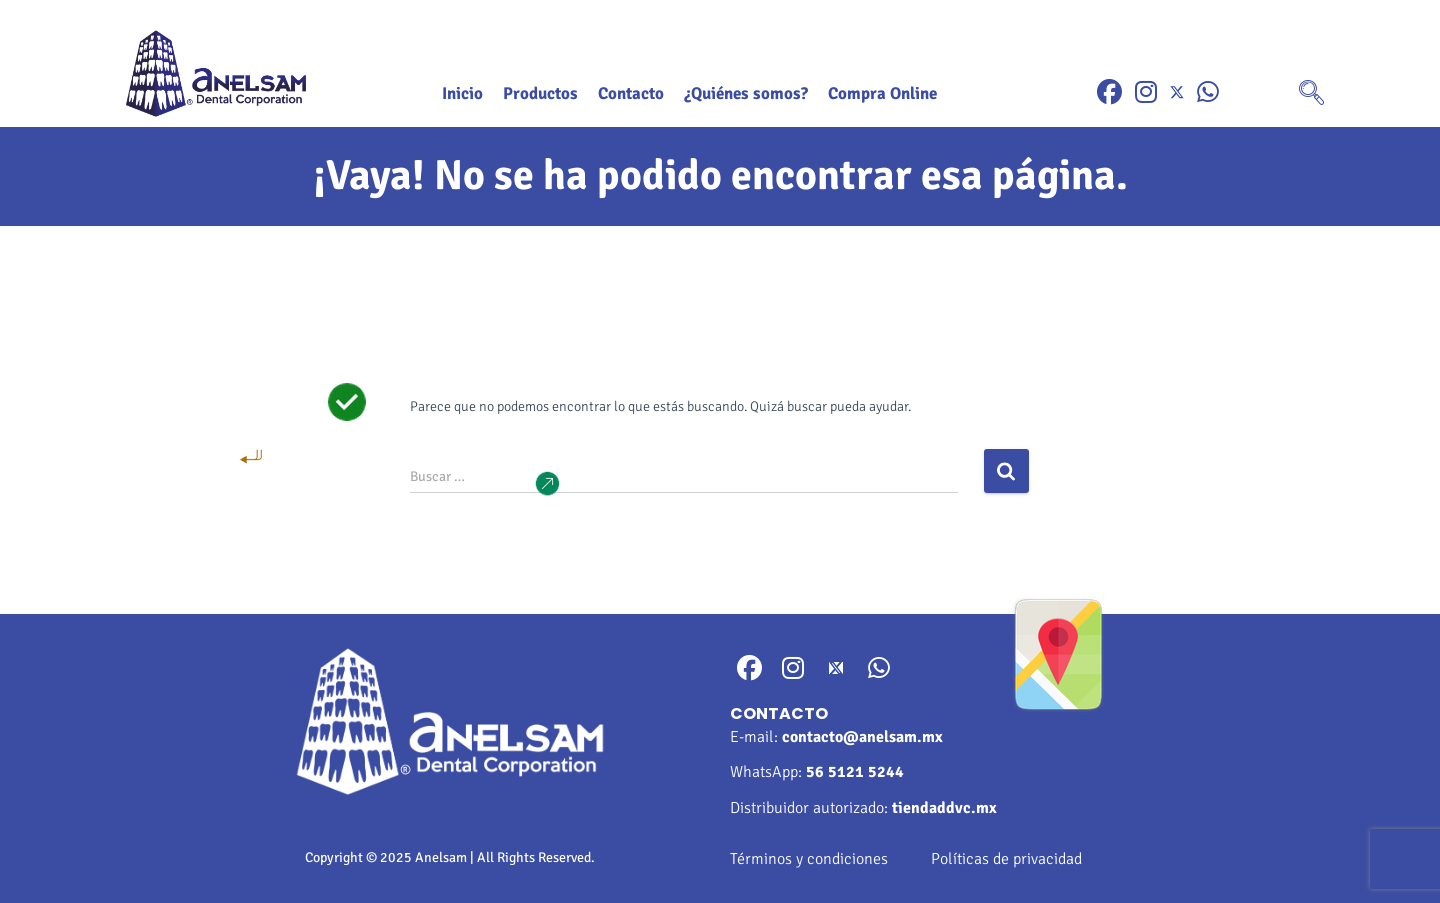 This screenshot has height=903, width=1440. Describe the element at coordinates (547, 483) in the screenshot. I see `indicates a symbolic link or shortcut to another file` at that location.